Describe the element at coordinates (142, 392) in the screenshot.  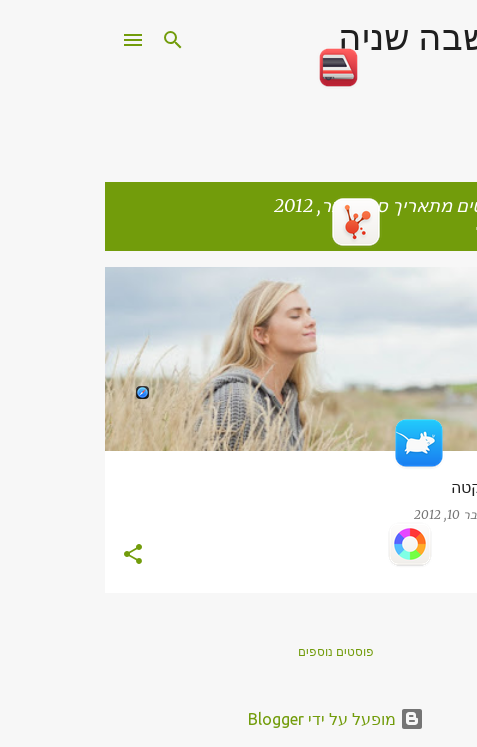
I see `open Safari web browser` at that location.